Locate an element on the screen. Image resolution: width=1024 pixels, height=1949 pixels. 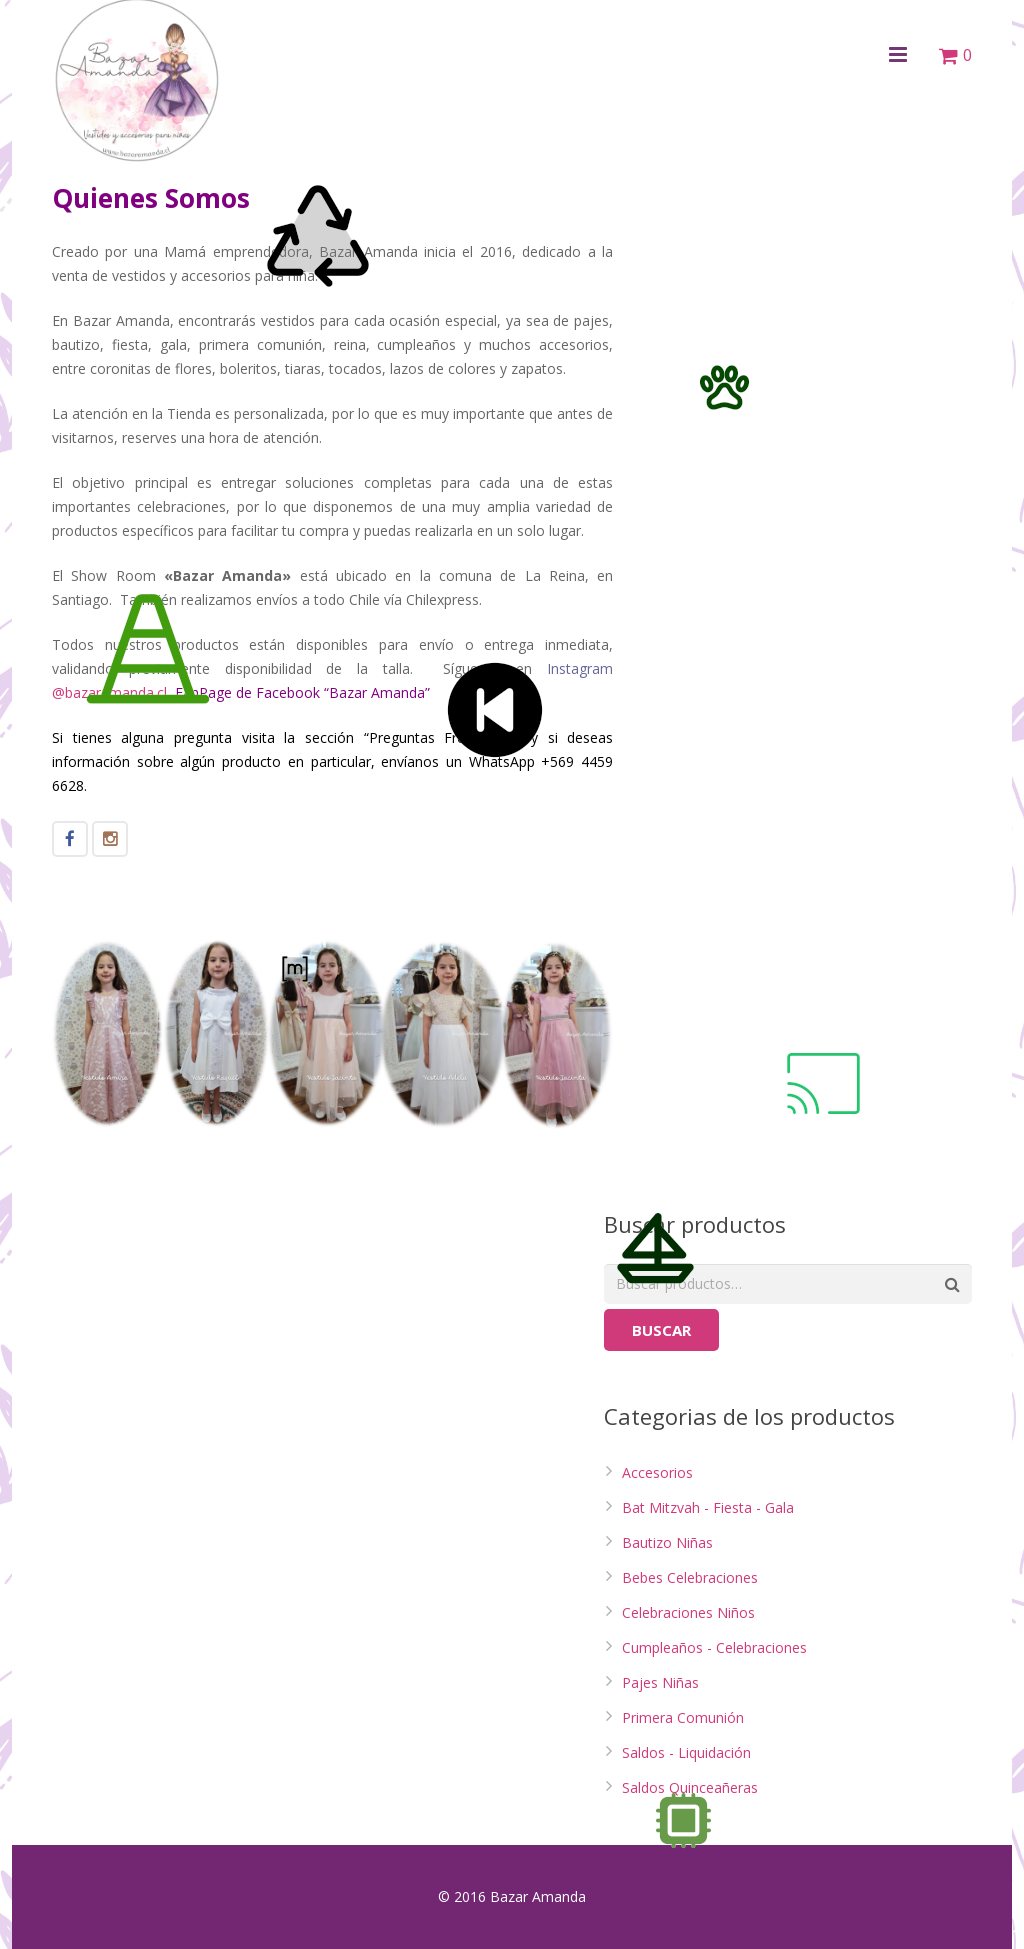
access pet-related features or settings is located at coordinates (724, 387).